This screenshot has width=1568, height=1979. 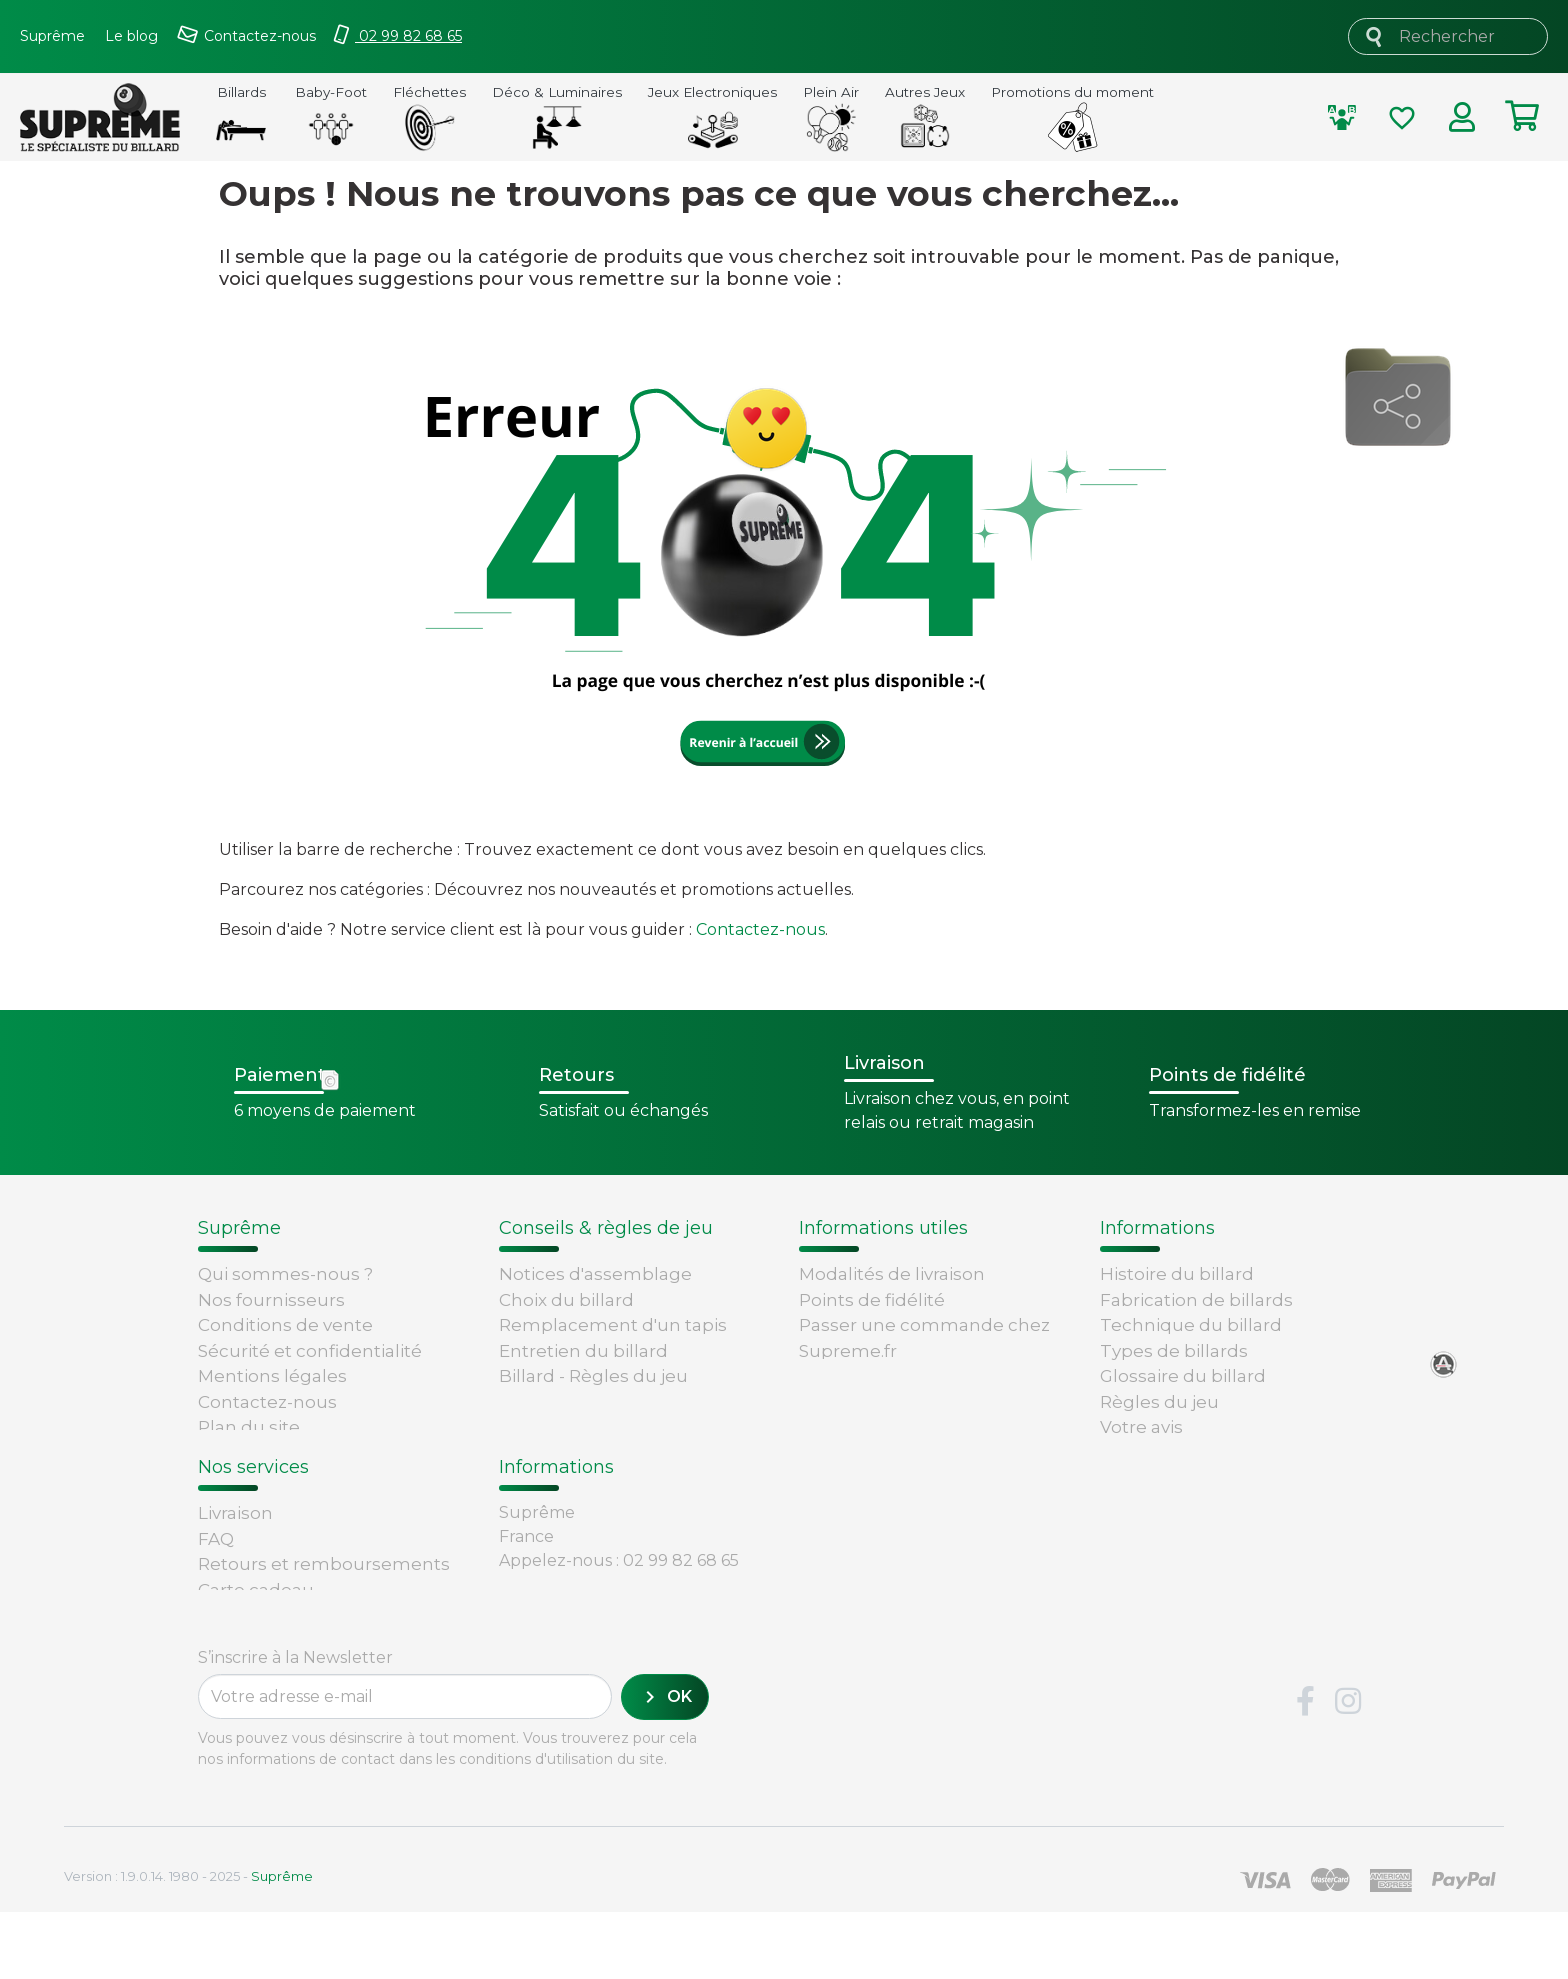 What do you see at coordinates (330, 1080) in the screenshot?
I see `indicates a file with copyright protection` at bounding box center [330, 1080].